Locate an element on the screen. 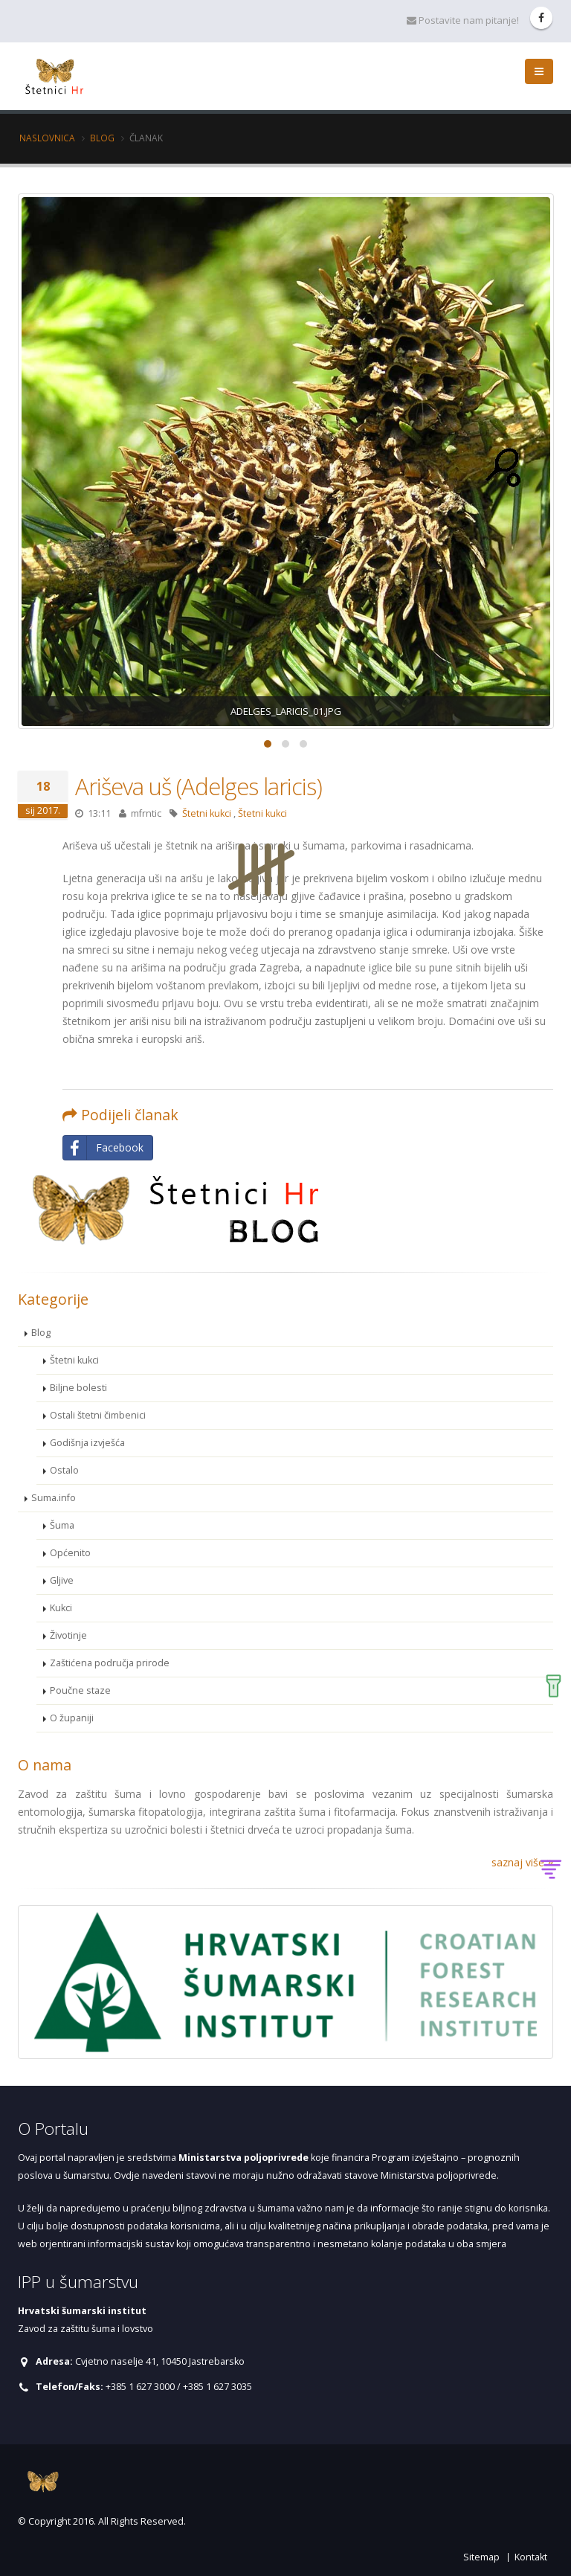 Image resolution: width=571 pixels, height=2576 pixels. indicates tornado warning or severe weather alert is located at coordinates (551, 1869).